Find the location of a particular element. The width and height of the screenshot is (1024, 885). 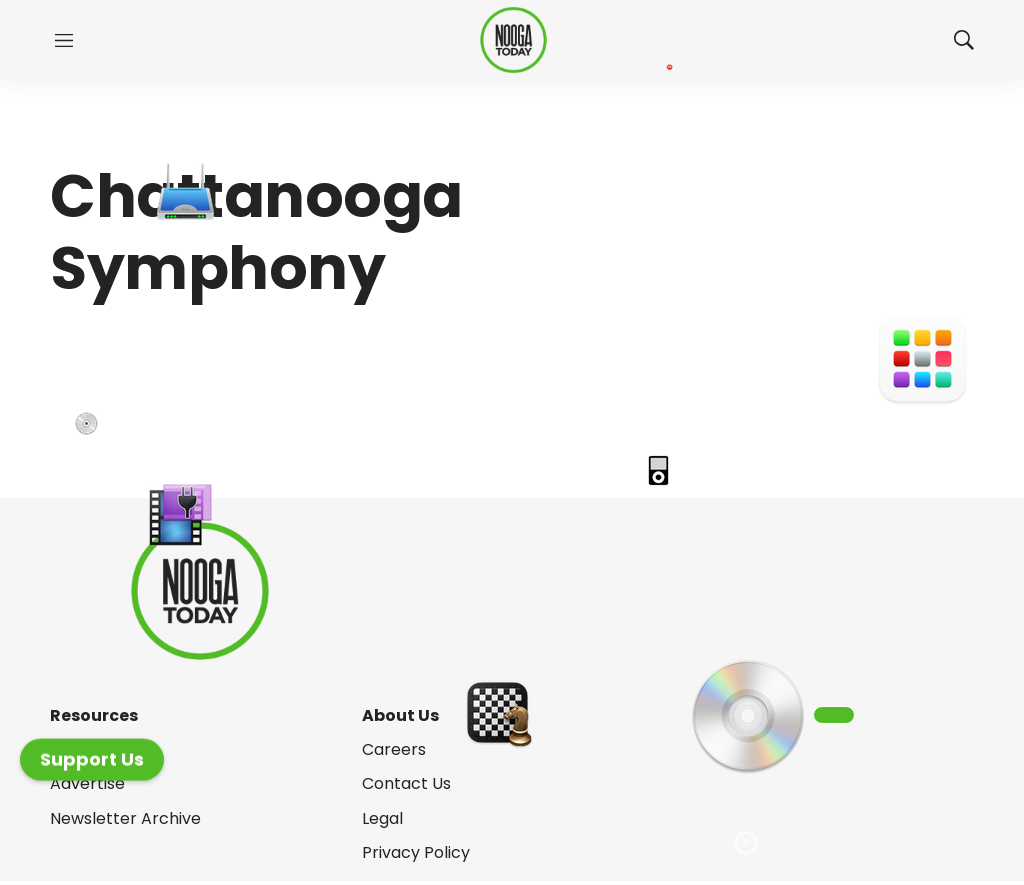

access CD/DVD drive contents is located at coordinates (86, 423).